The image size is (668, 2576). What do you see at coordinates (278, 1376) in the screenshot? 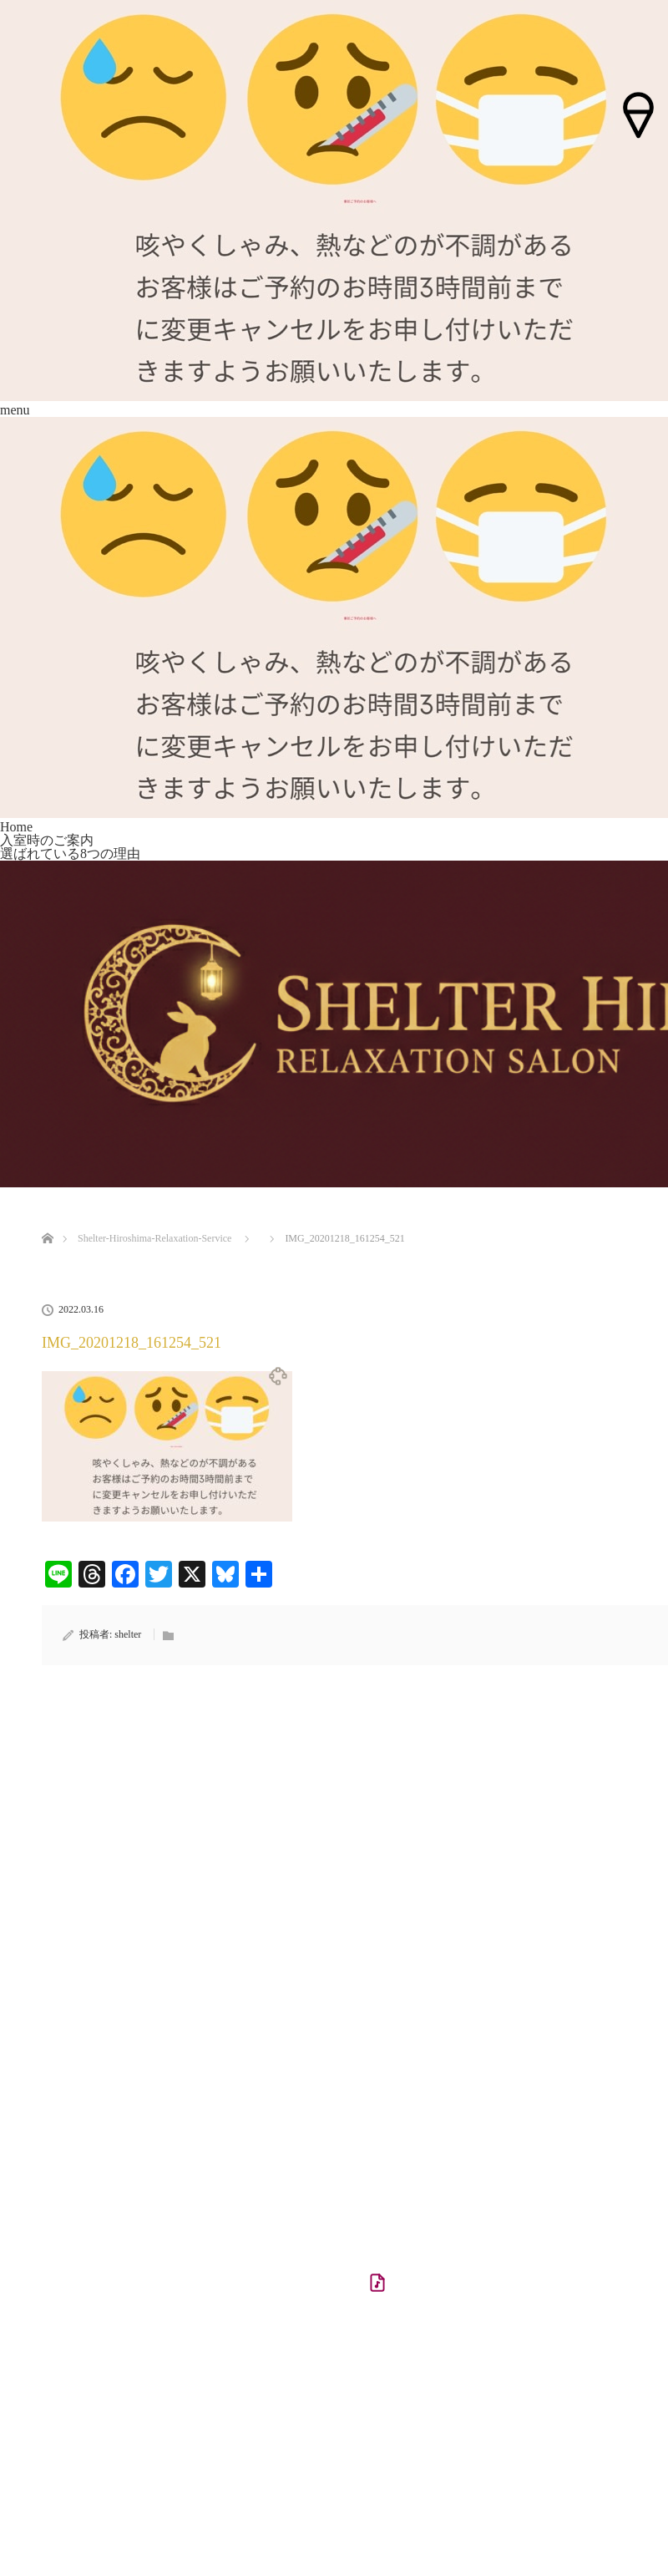
I see `edit bezier curve anchor points` at bounding box center [278, 1376].